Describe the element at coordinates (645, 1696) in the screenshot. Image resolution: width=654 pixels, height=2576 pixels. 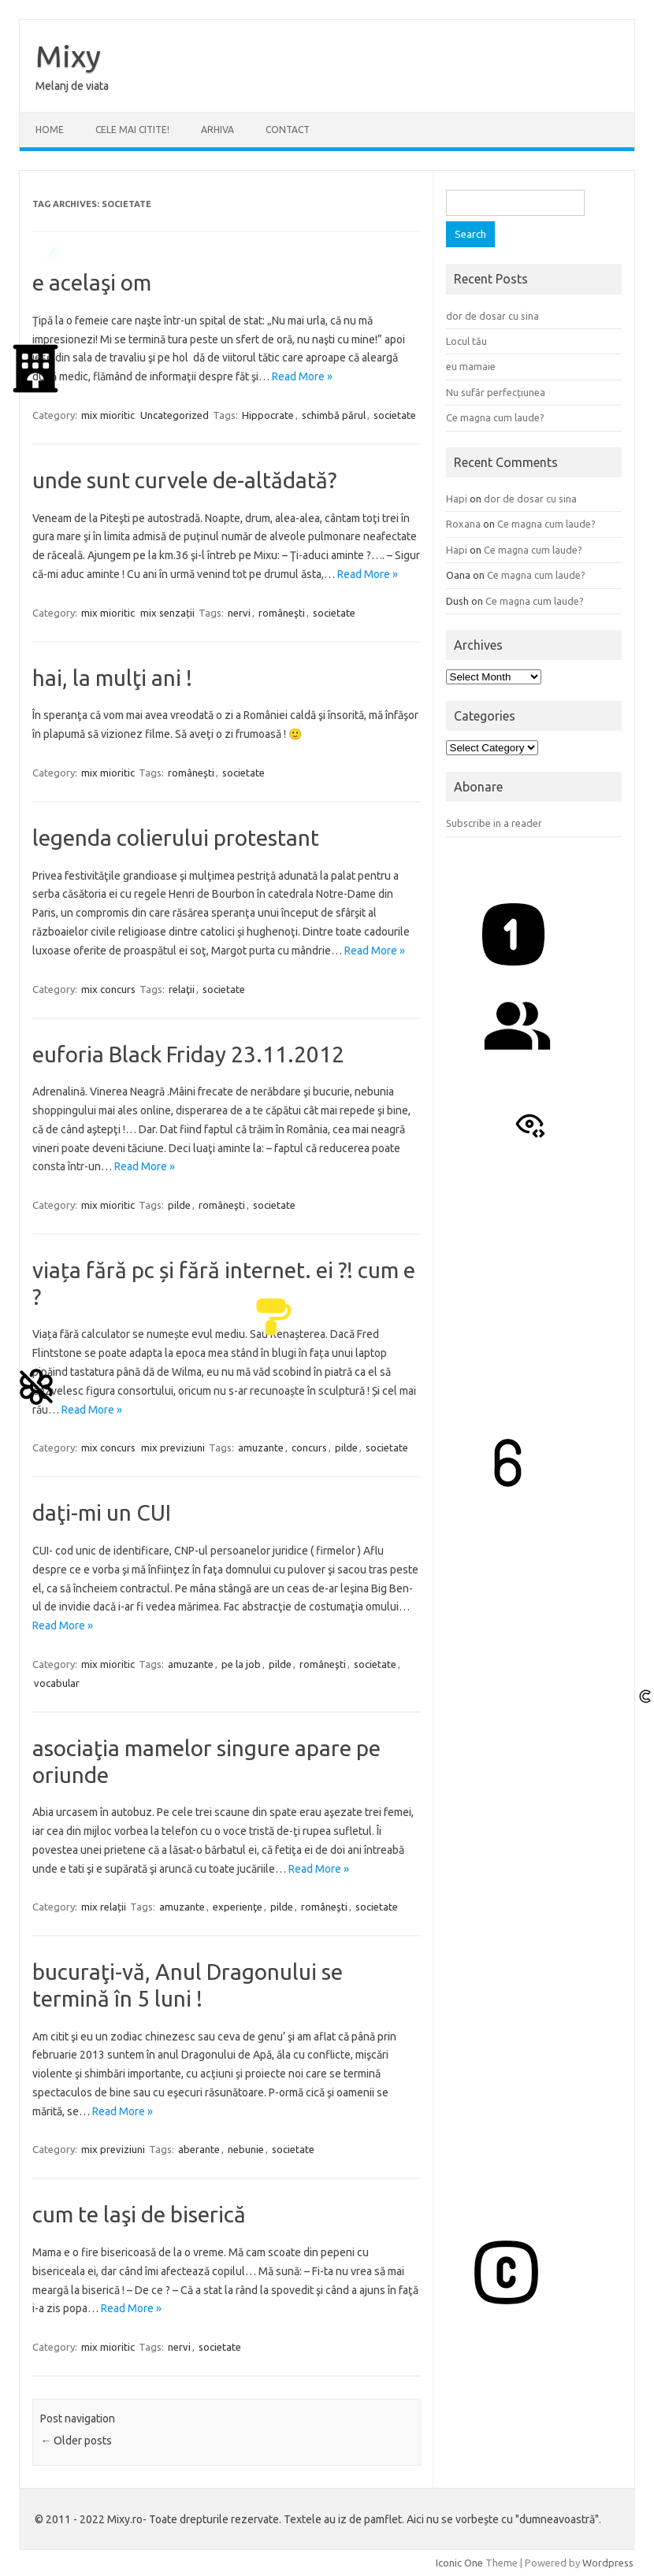
I see `link to coinbase account` at that location.